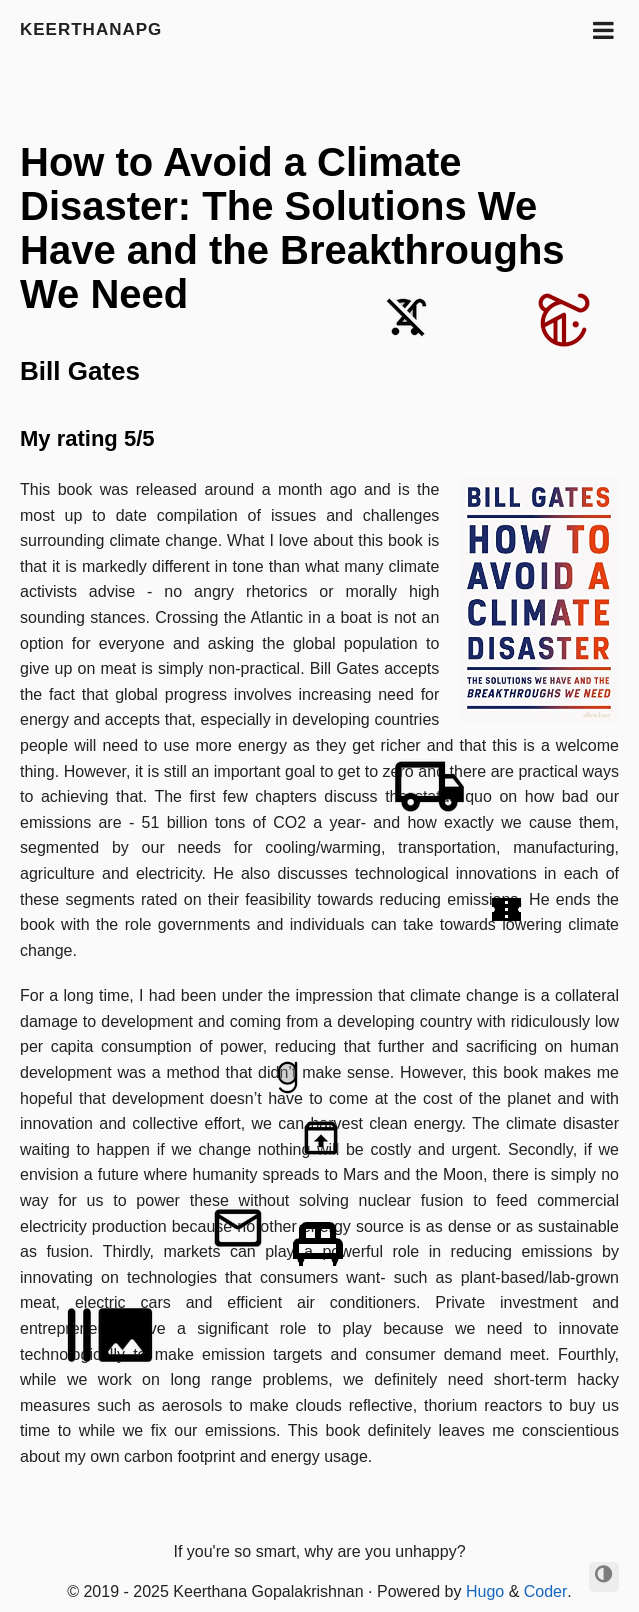 The width and height of the screenshot is (639, 1612). I want to click on track your delivery status, so click(429, 786).